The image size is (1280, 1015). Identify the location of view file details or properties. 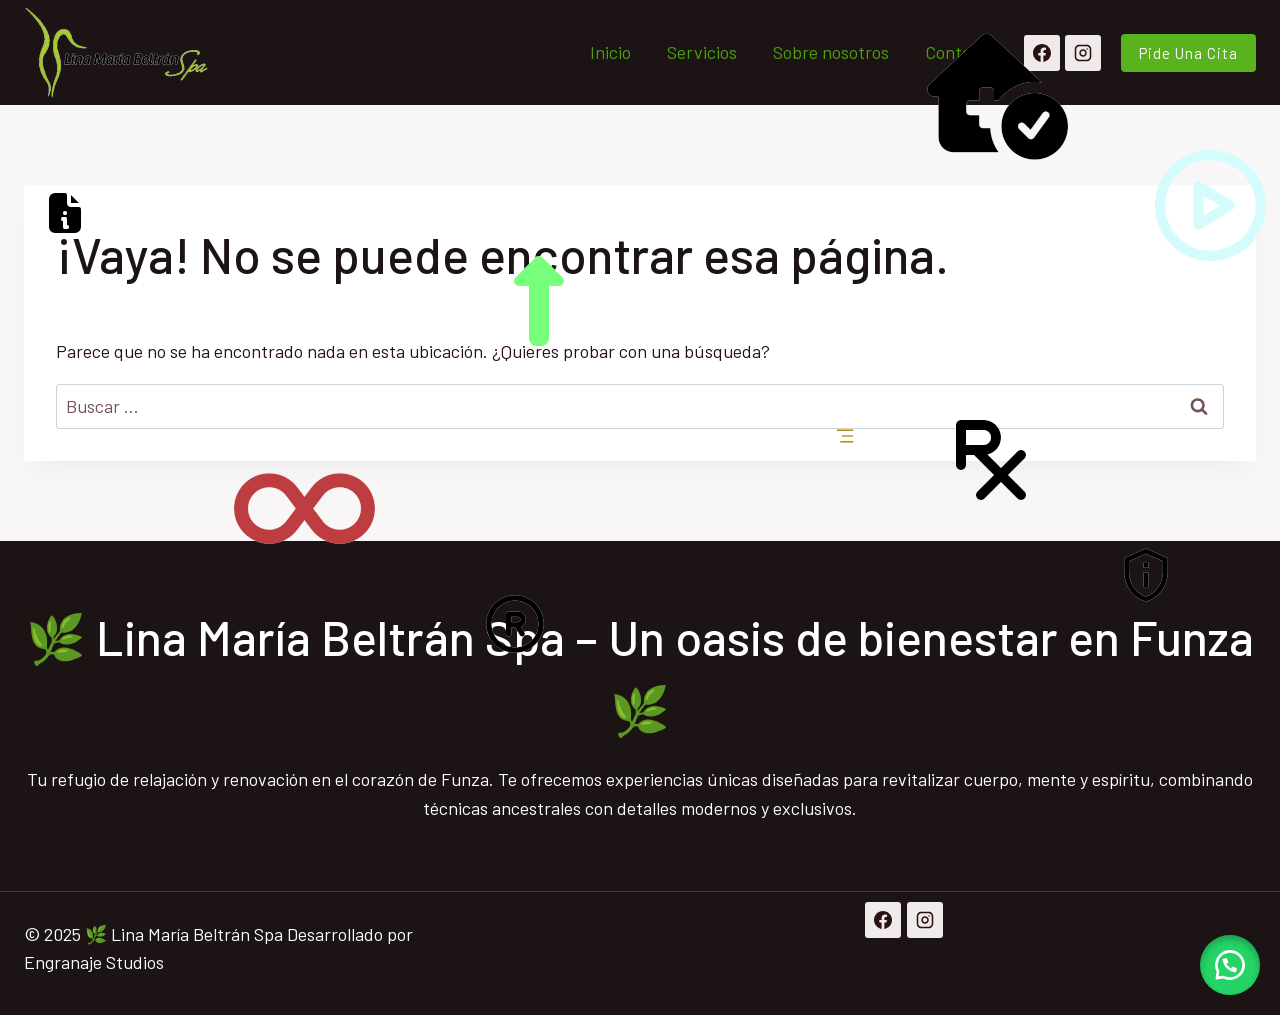
(65, 213).